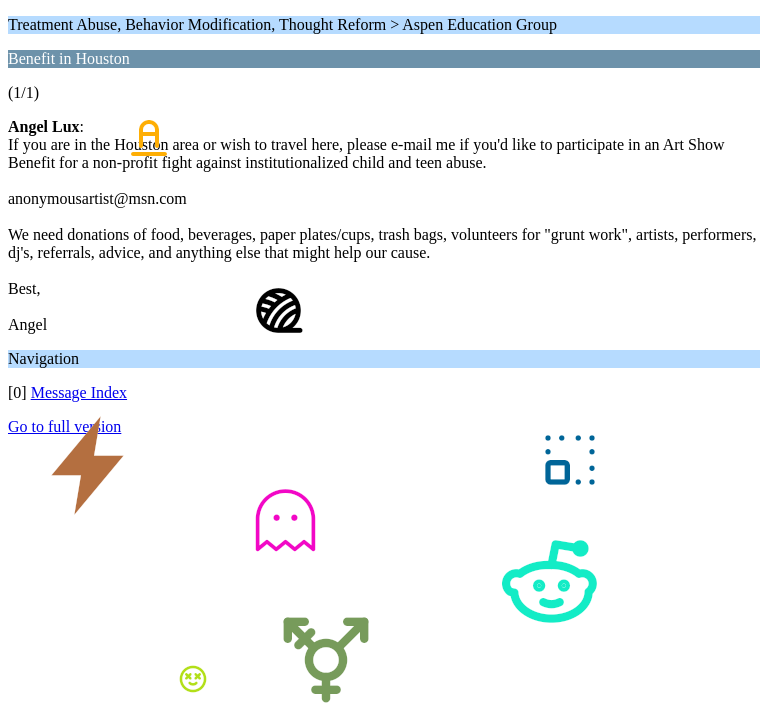 The image size is (768, 720). I want to click on set text baseline alignment, so click(149, 138).